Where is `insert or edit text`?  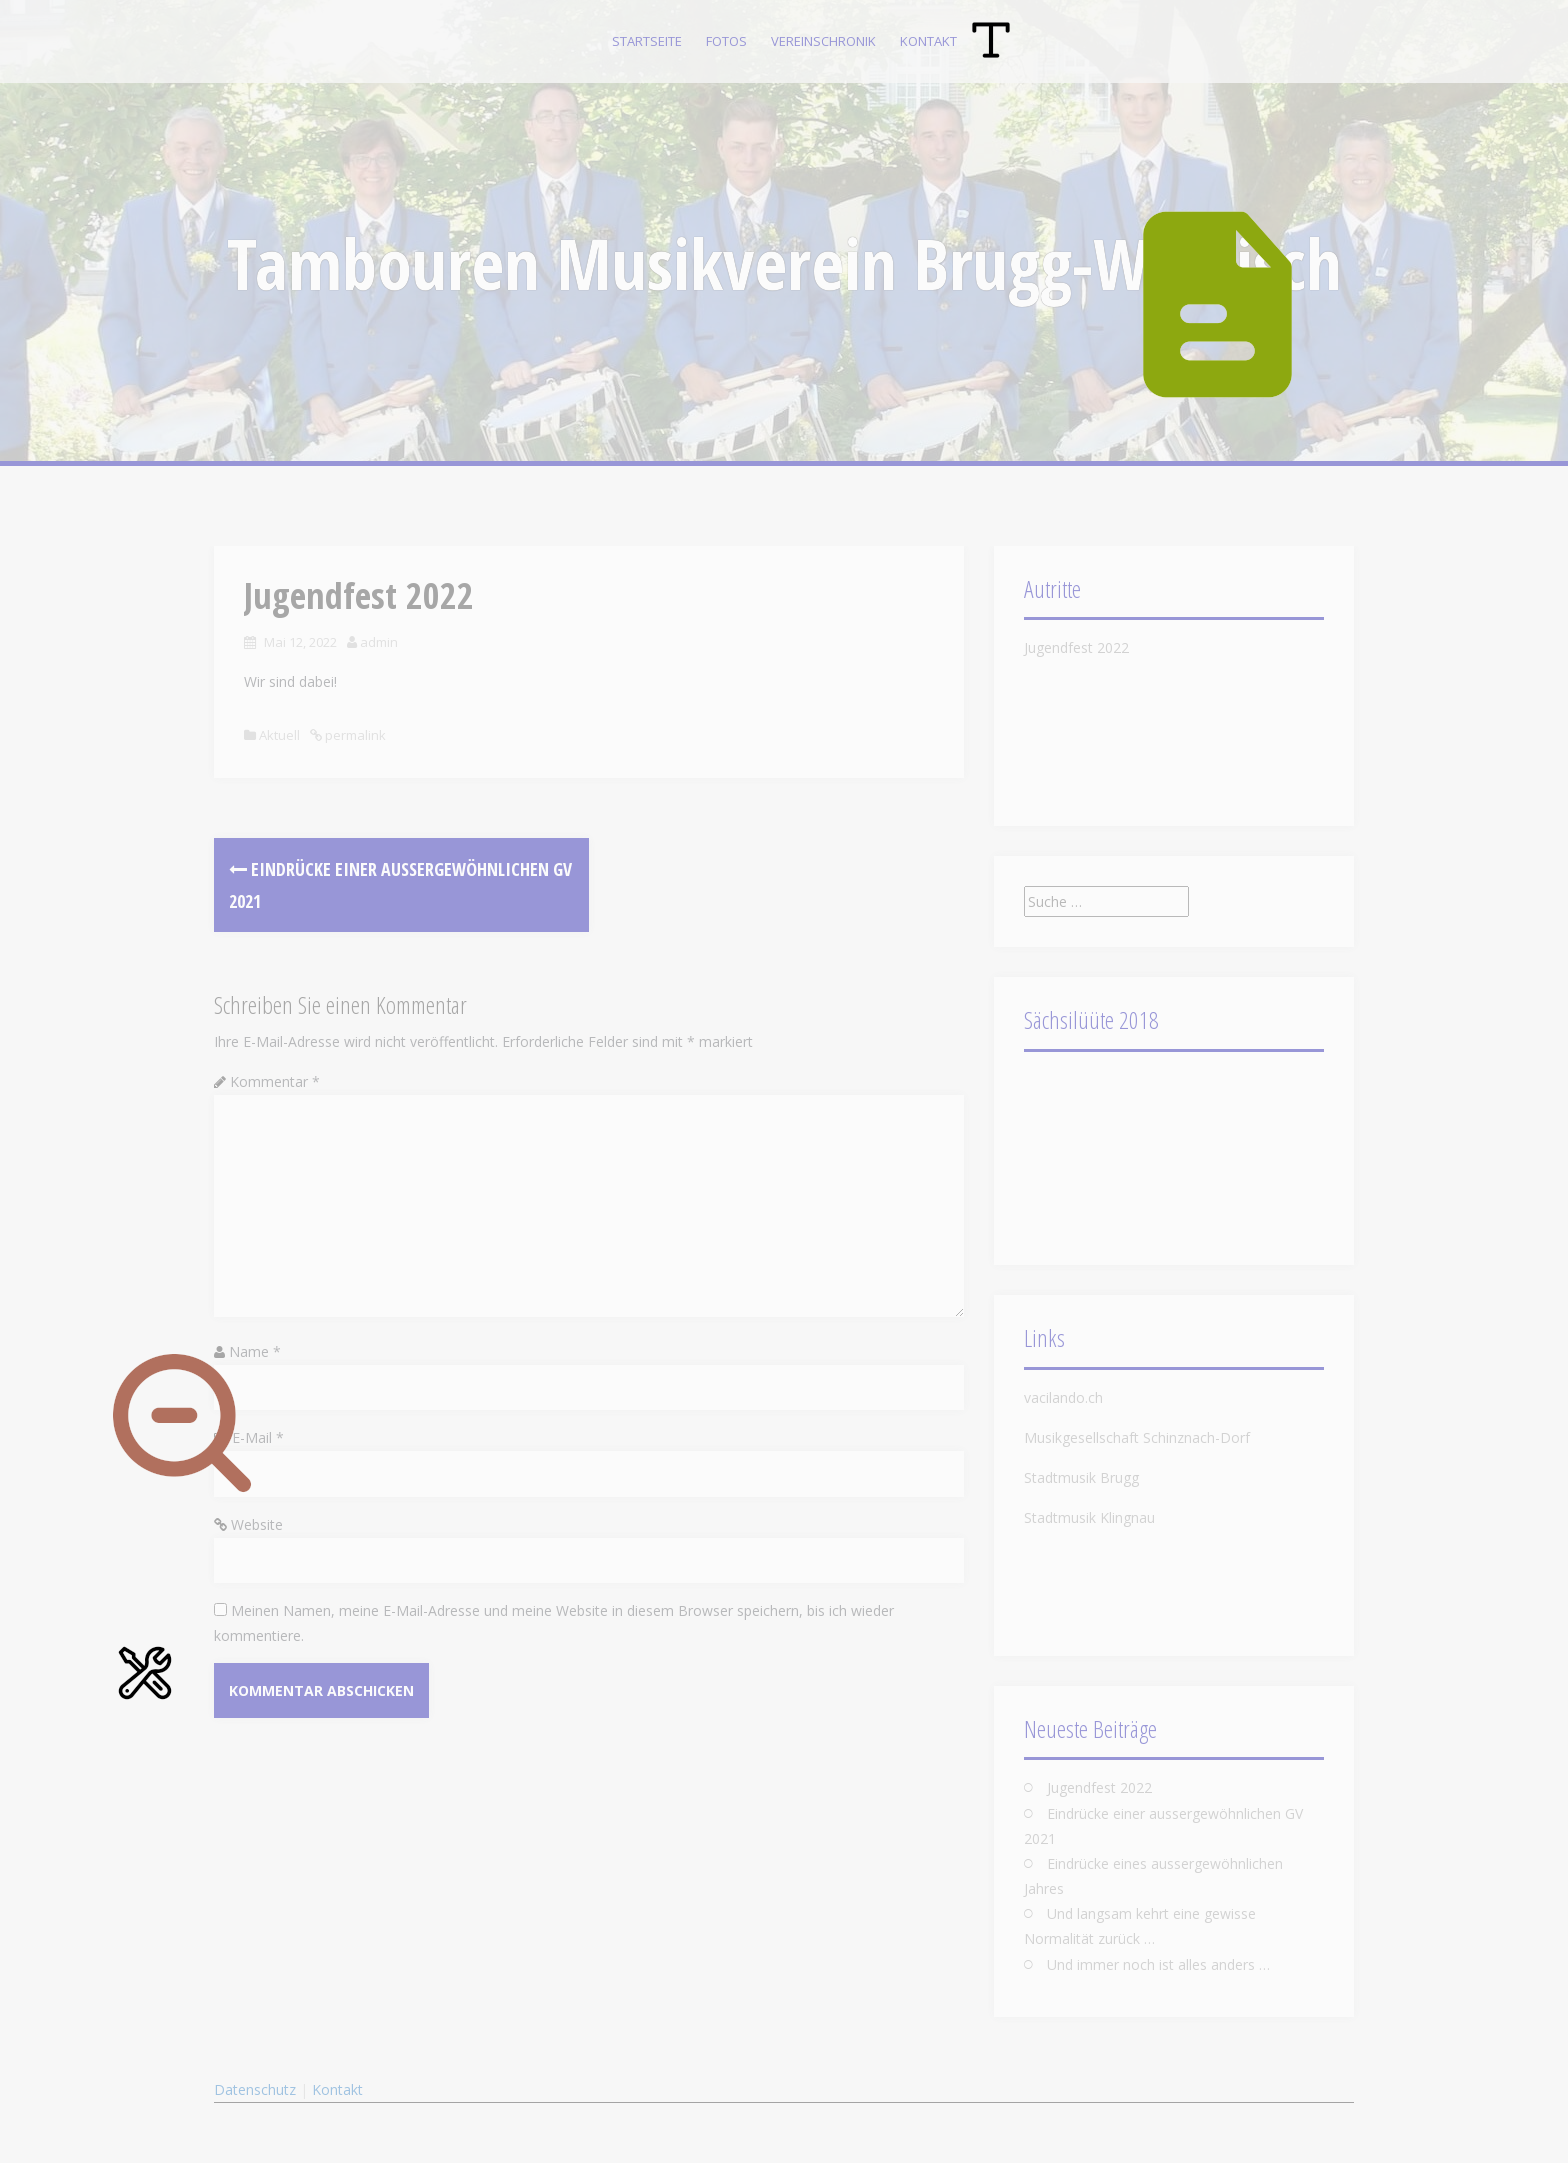 insert or edit text is located at coordinates (991, 39).